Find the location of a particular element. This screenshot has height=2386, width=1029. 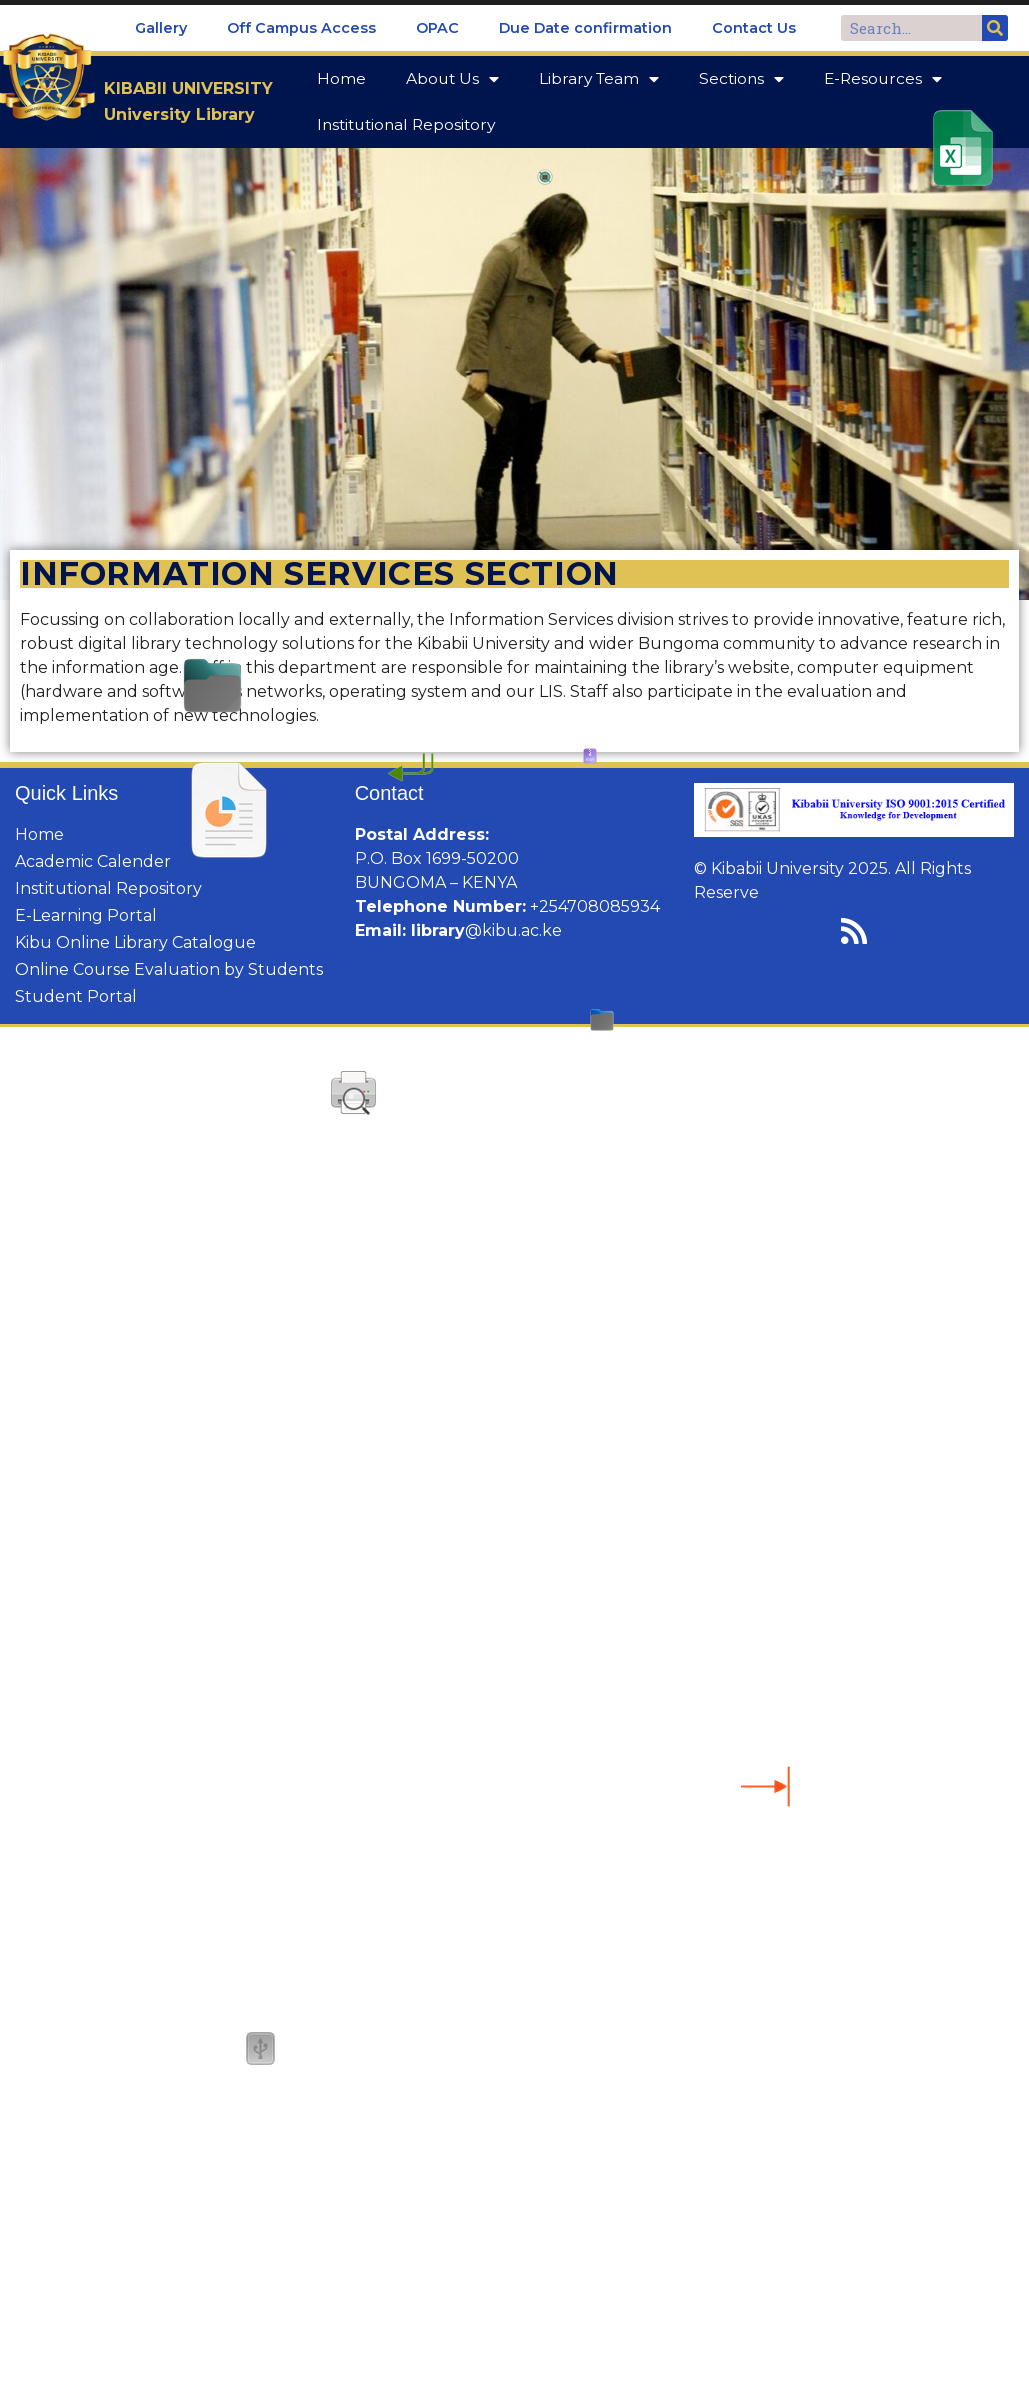

open a presentation file is located at coordinates (229, 810).